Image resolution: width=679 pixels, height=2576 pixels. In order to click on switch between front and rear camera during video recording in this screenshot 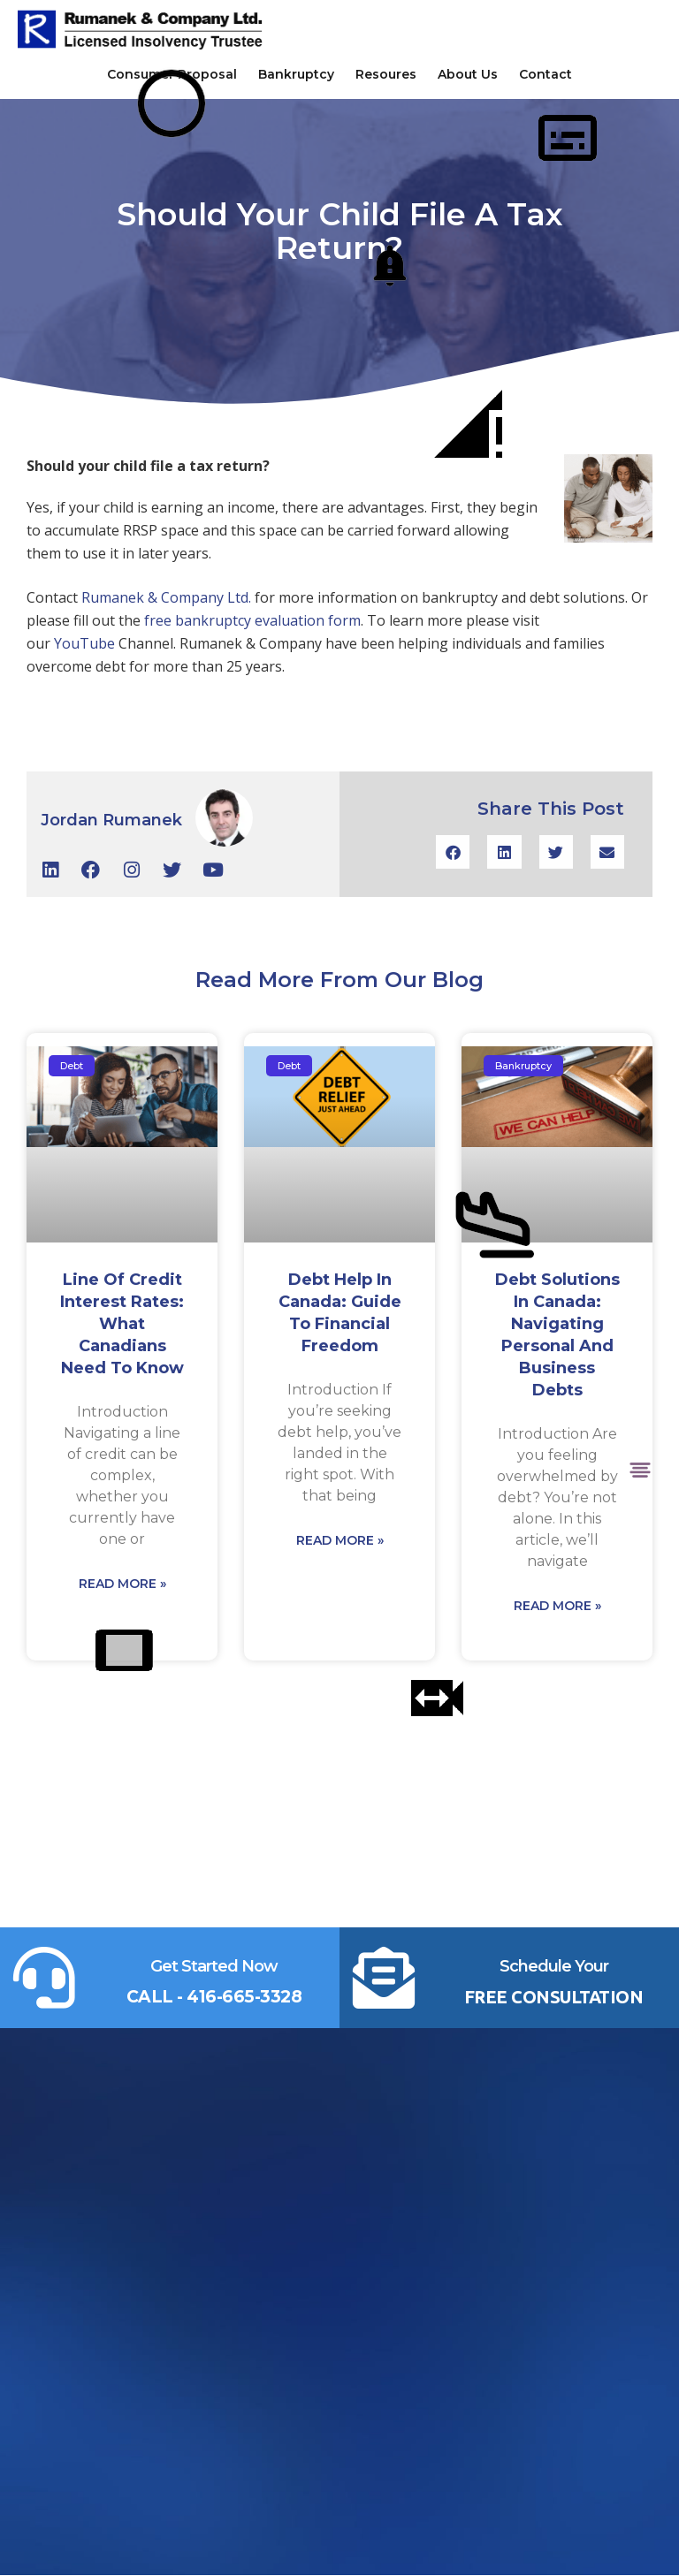, I will do `click(437, 1698)`.